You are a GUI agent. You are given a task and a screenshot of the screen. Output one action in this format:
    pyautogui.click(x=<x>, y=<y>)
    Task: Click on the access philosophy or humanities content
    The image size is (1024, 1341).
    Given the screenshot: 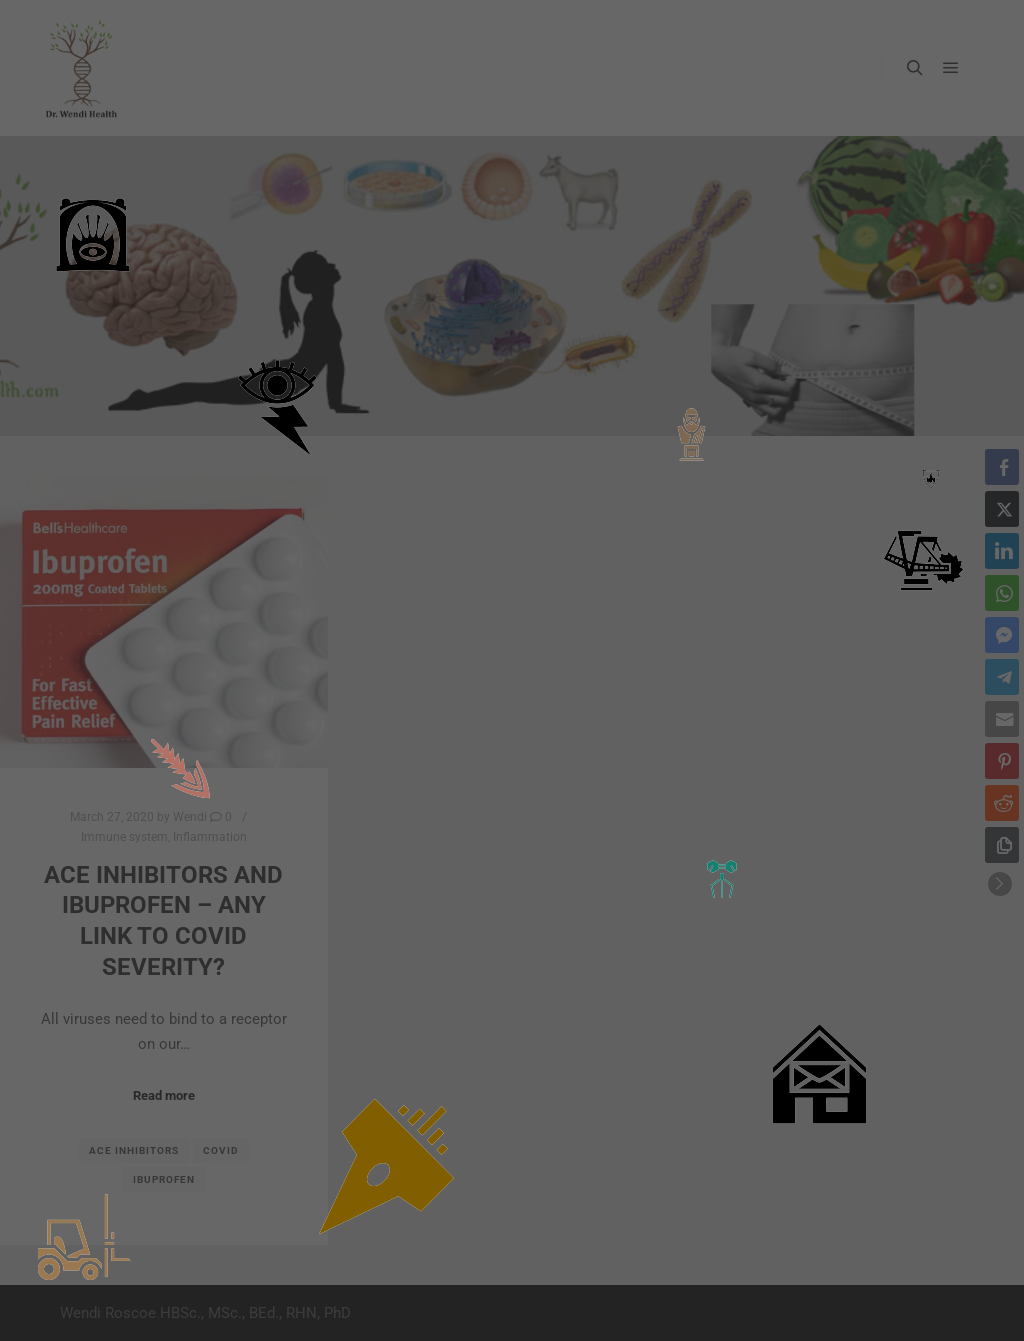 What is the action you would take?
    pyautogui.click(x=691, y=433)
    